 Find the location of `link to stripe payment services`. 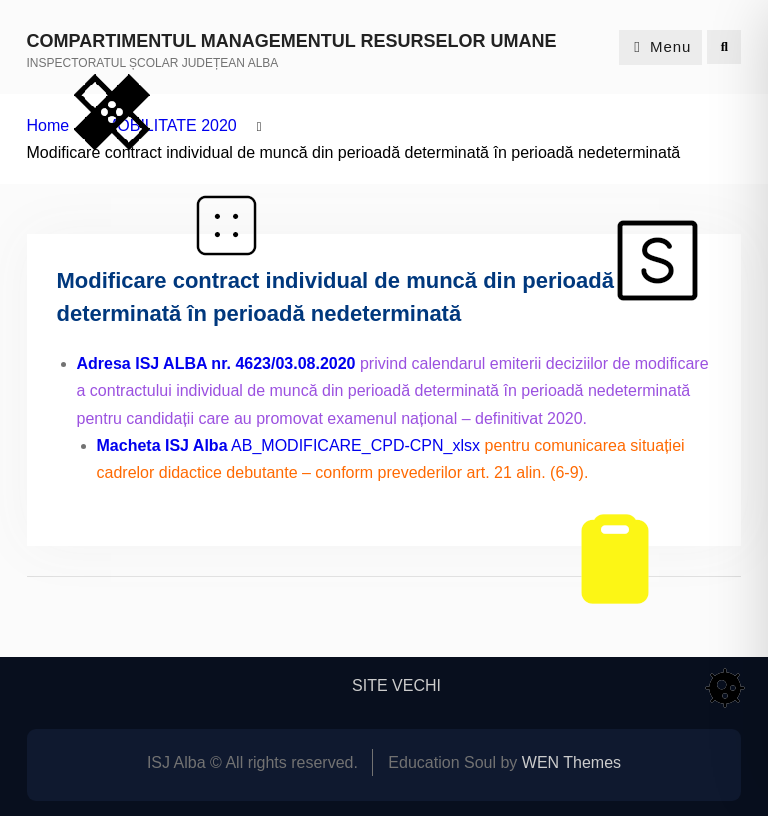

link to stripe payment services is located at coordinates (657, 260).